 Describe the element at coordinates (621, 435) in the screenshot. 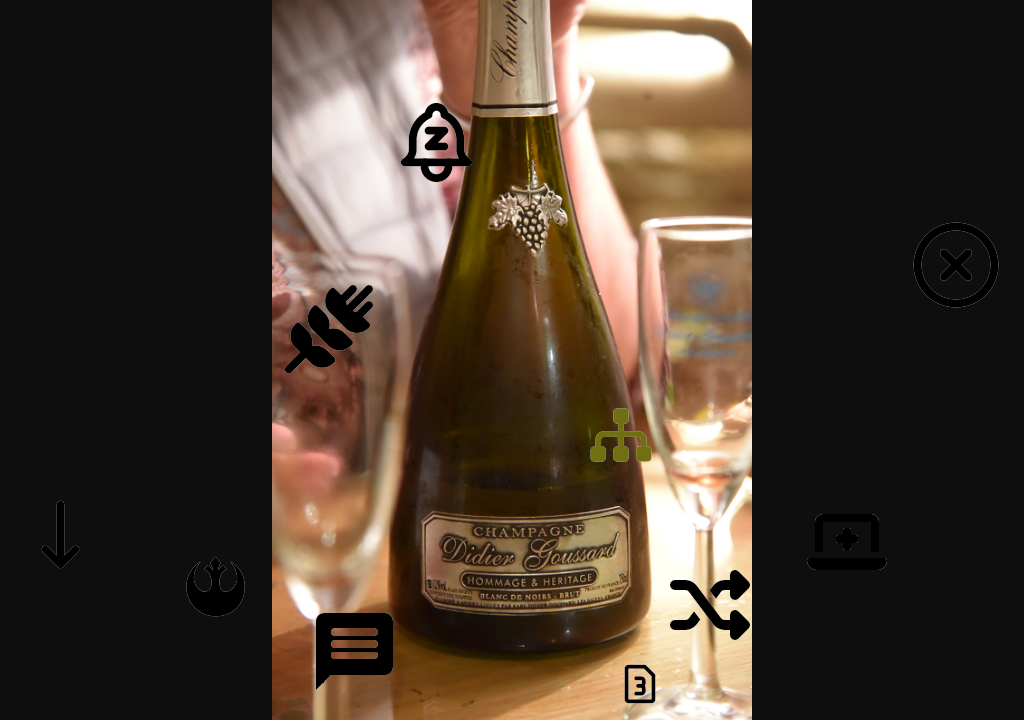

I see `view site structure or hierarchy` at that location.